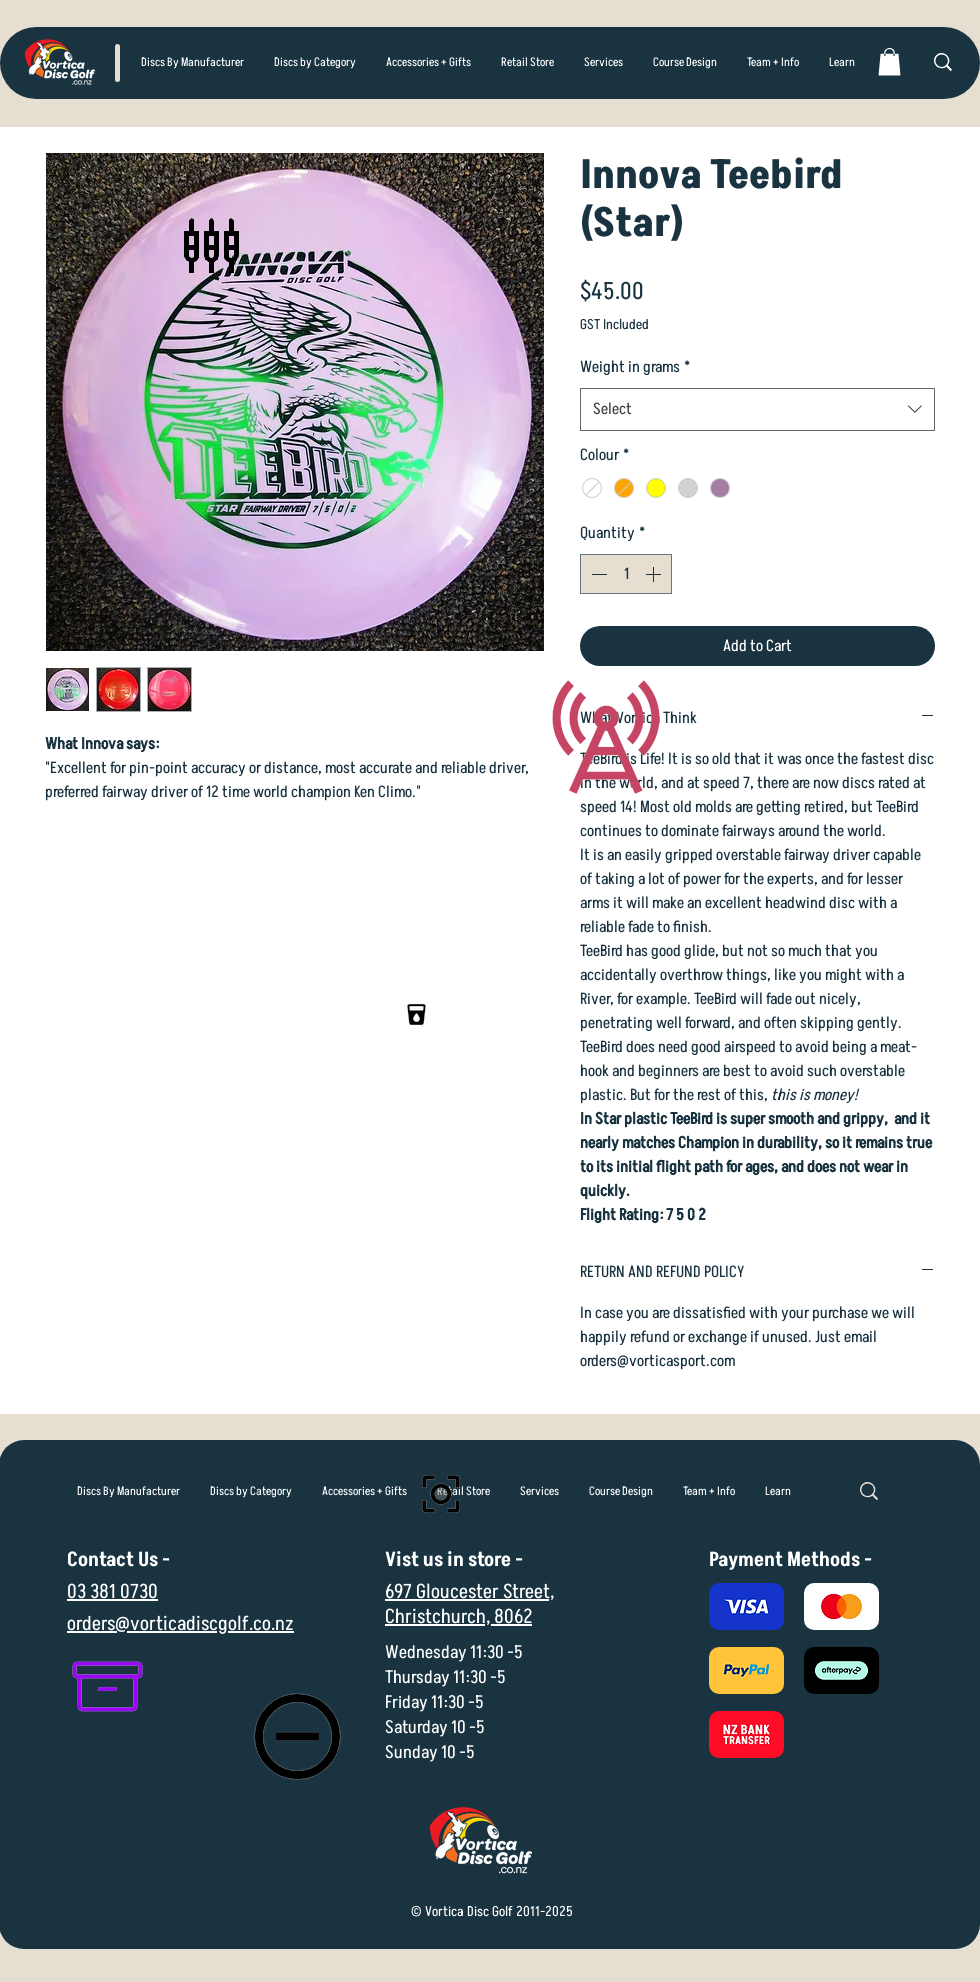 The image size is (980, 1982). I want to click on center focus point for camera or image capture, so click(441, 1494).